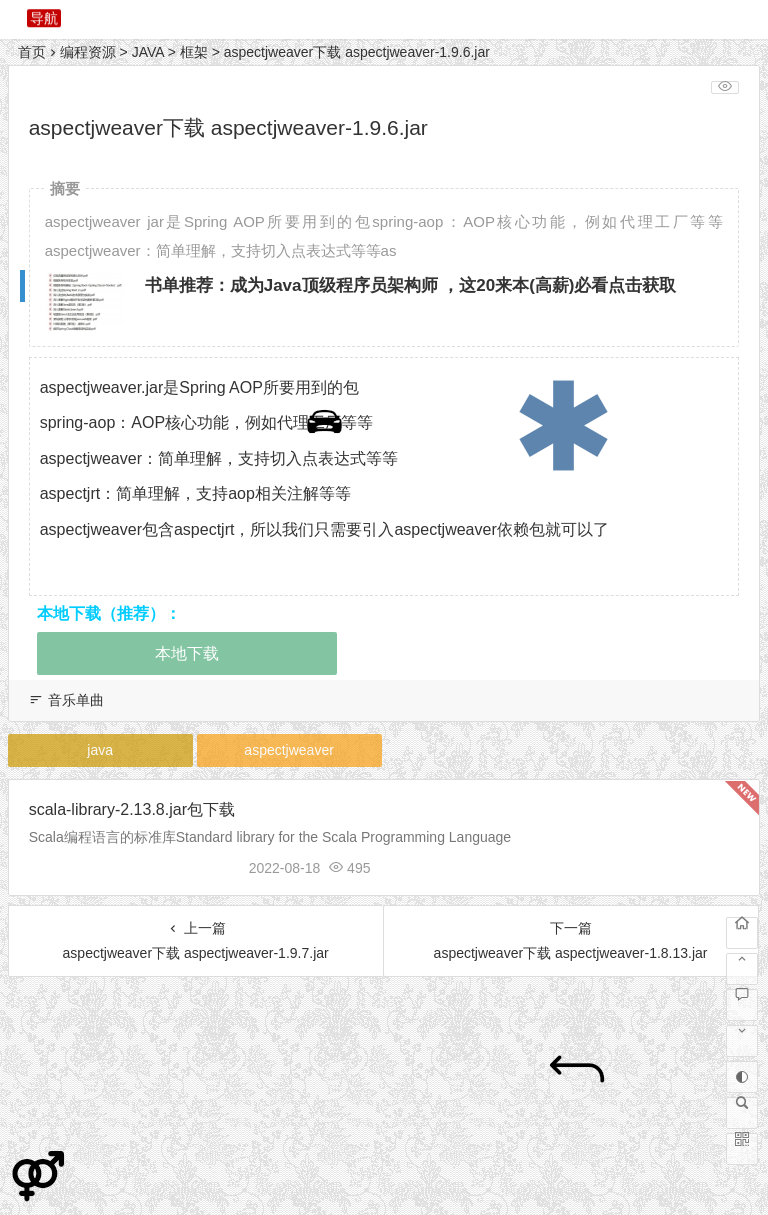 This screenshot has height=1215, width=768. I want to click on access vehicle or car-related features, so click(324, 421).